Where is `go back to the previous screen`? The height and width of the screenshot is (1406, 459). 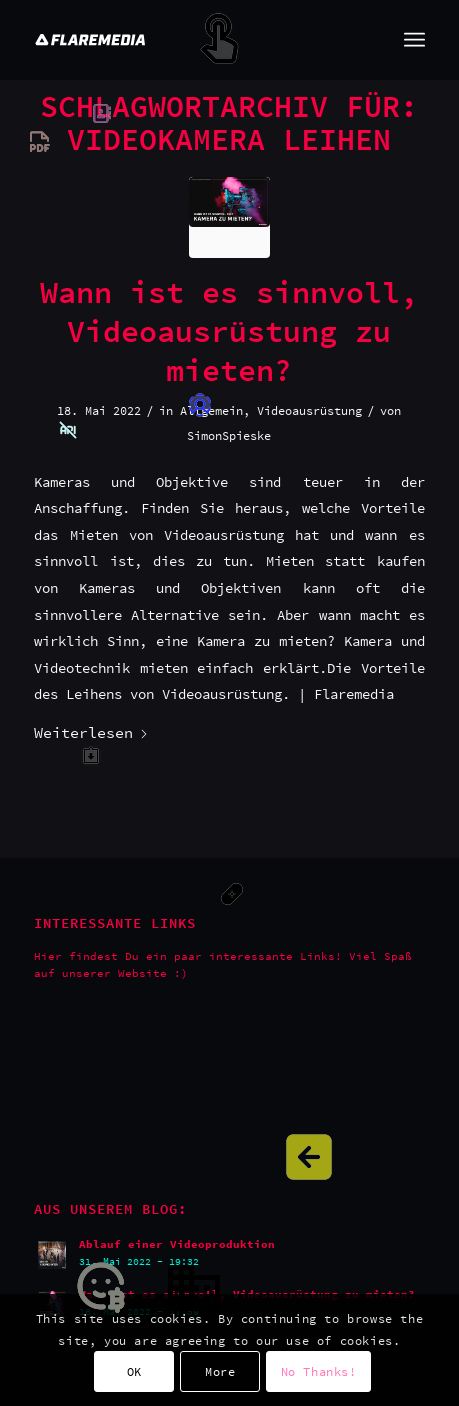 go back to the previous screen is located at coordinates (309, 1157).